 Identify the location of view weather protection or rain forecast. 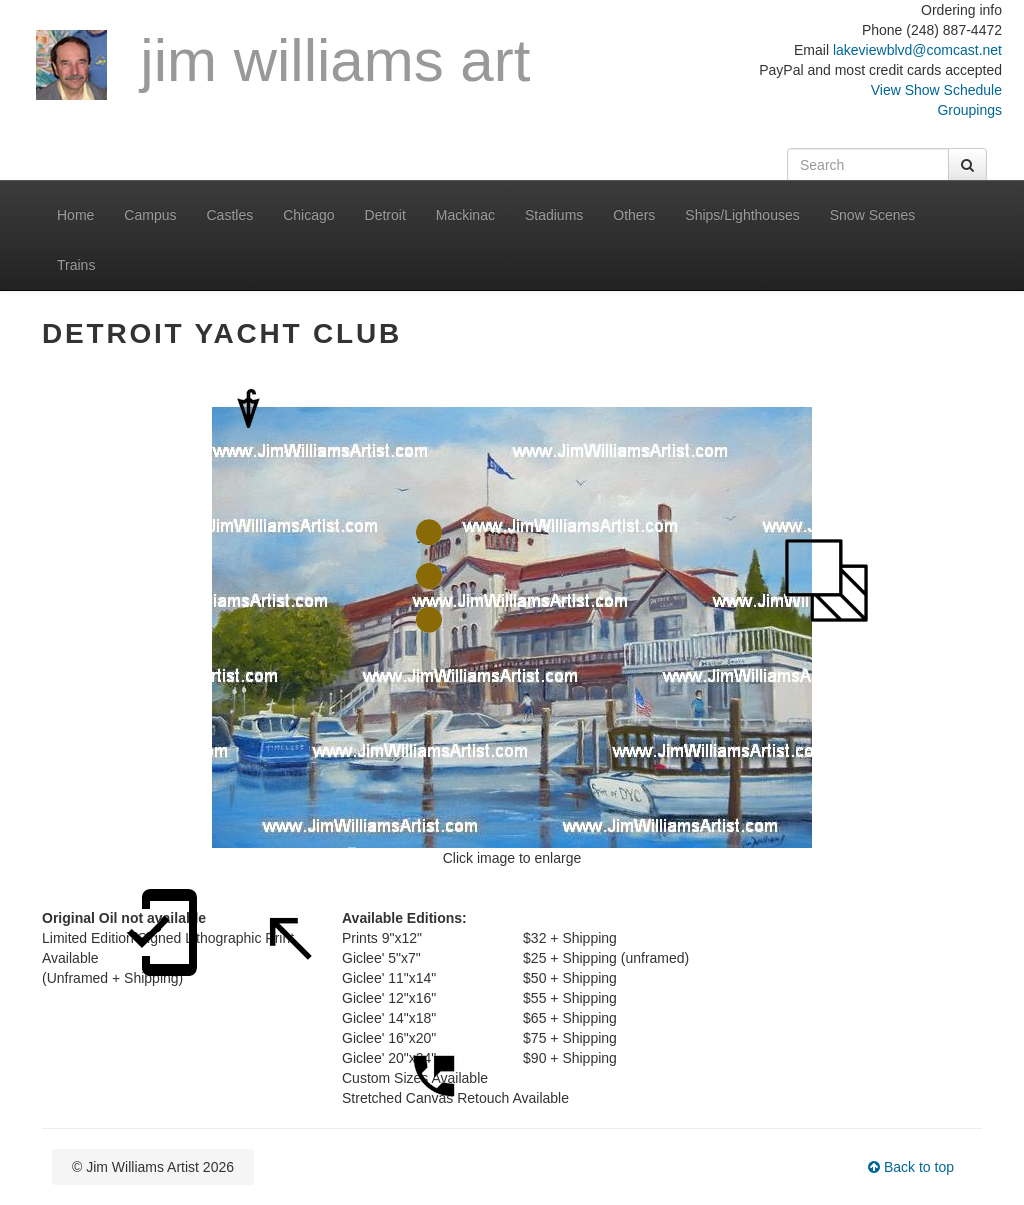
(248, 409).